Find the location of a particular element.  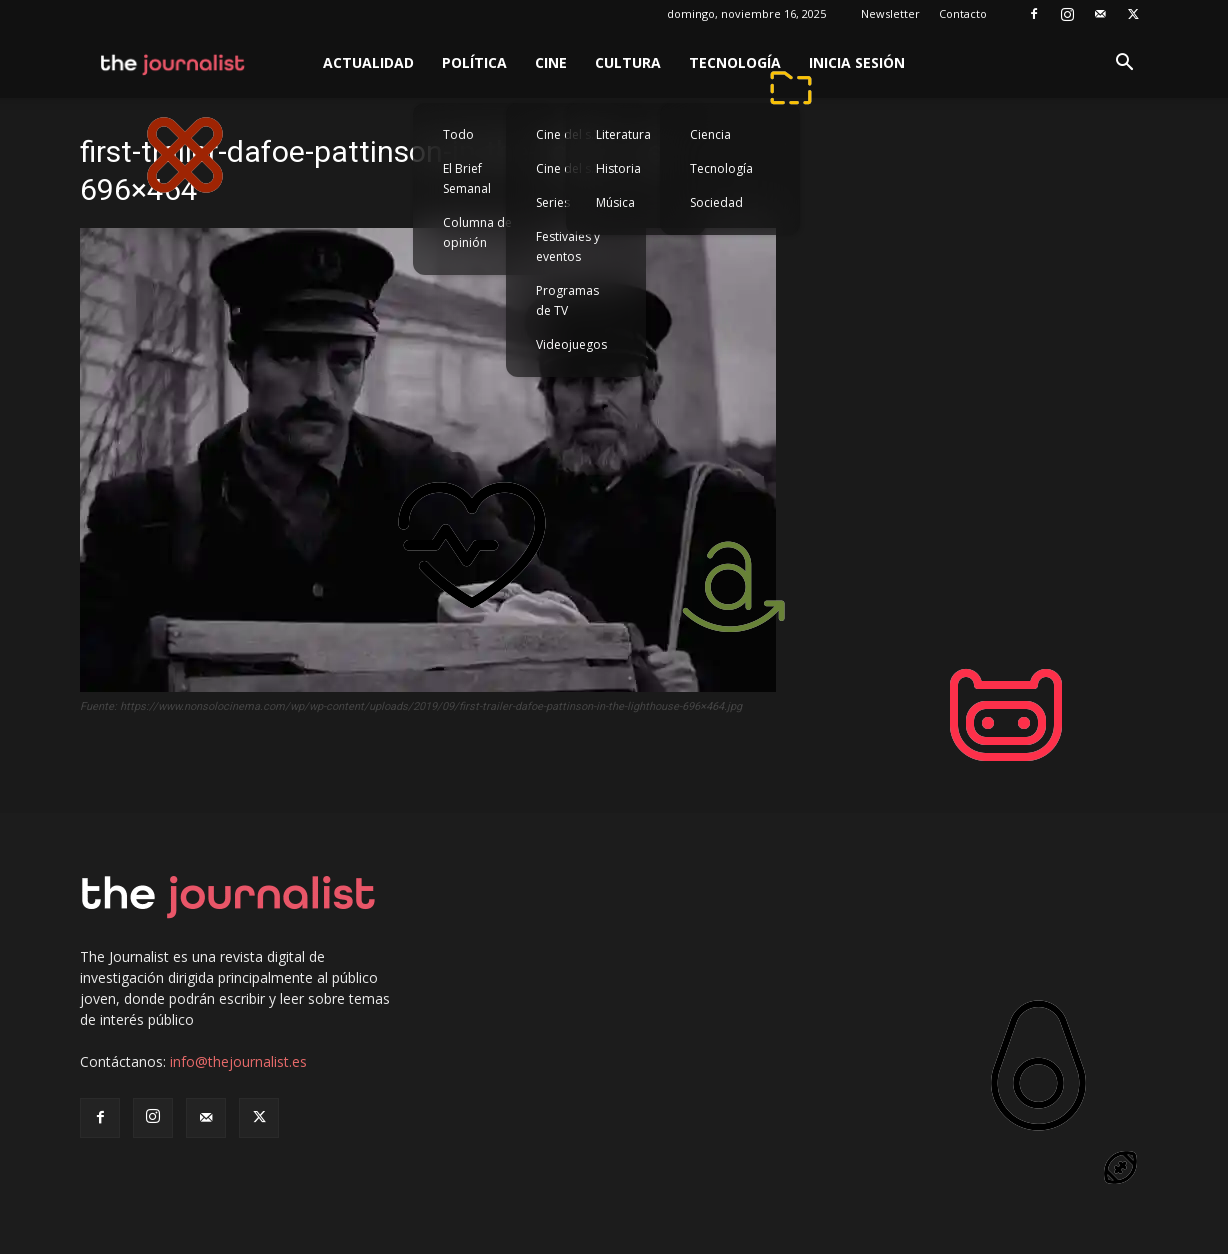

browse healthy food or recipe options is located at coordinates (1038, 1065).